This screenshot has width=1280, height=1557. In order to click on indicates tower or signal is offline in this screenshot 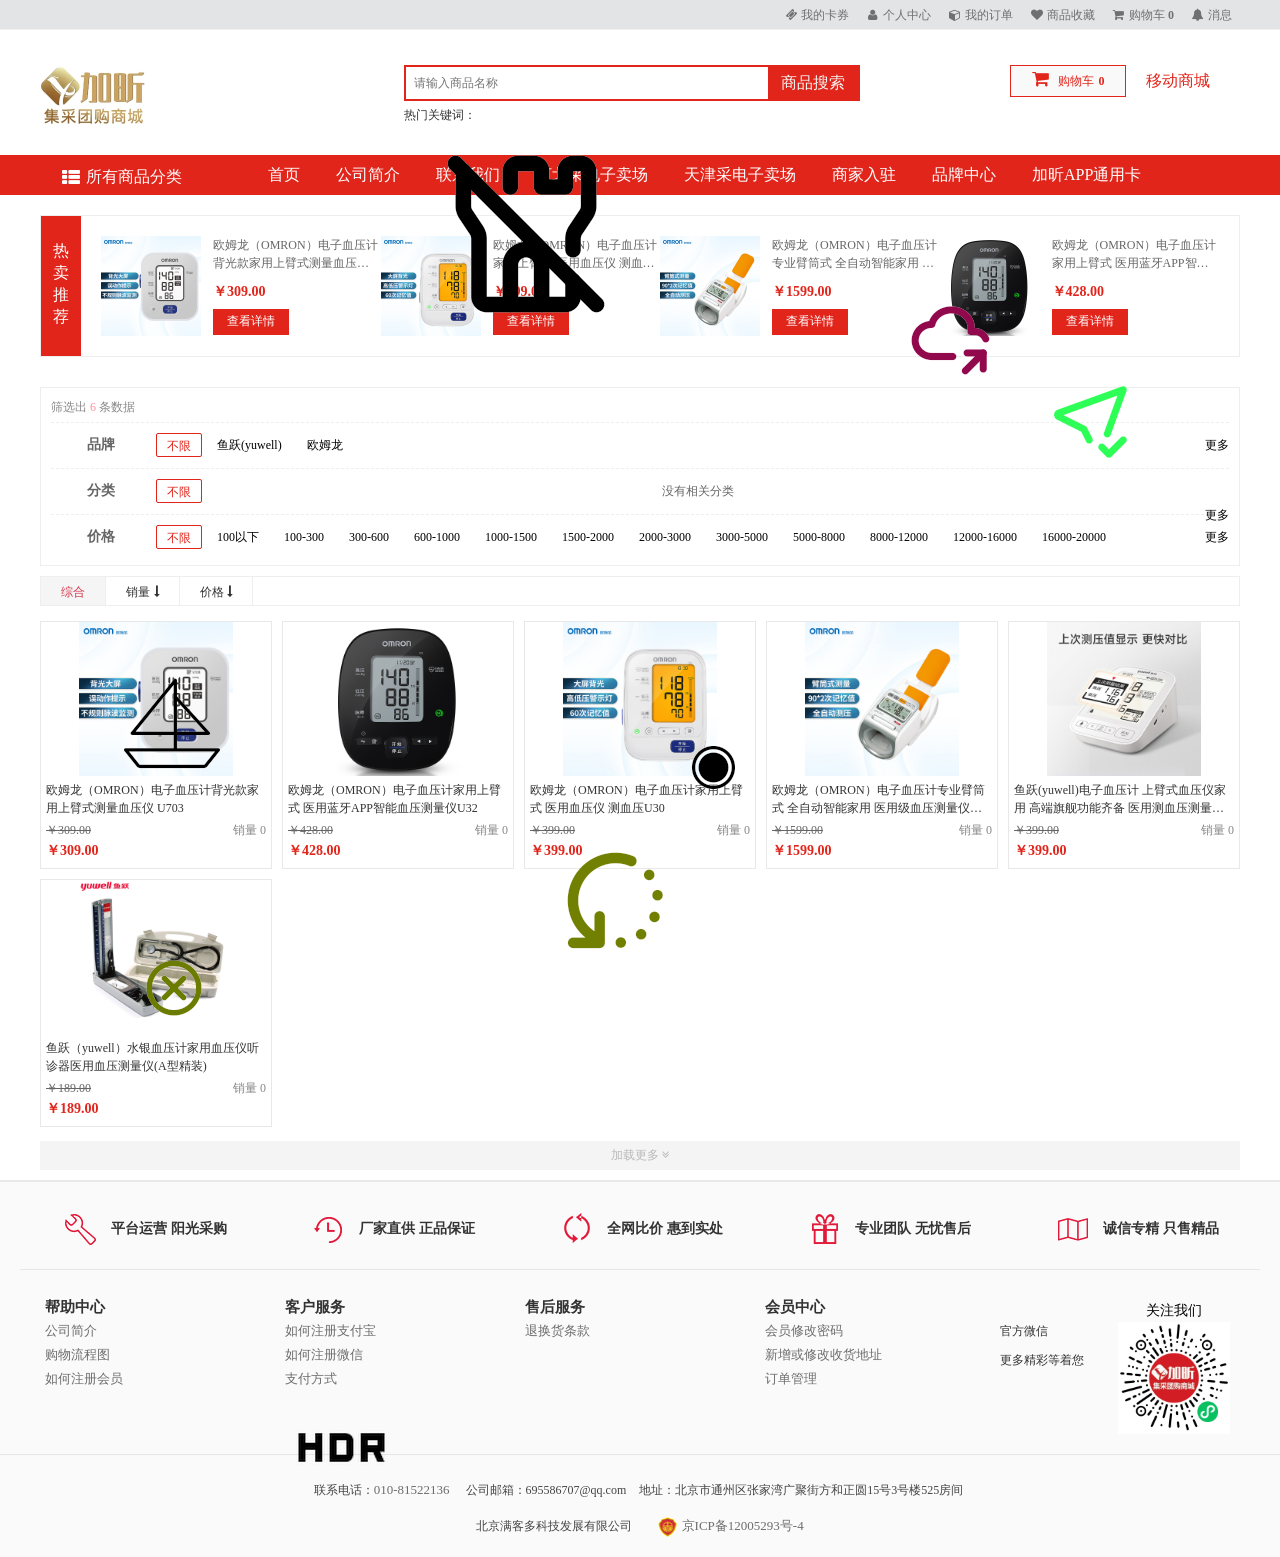, I will do `click(526, 234)`.